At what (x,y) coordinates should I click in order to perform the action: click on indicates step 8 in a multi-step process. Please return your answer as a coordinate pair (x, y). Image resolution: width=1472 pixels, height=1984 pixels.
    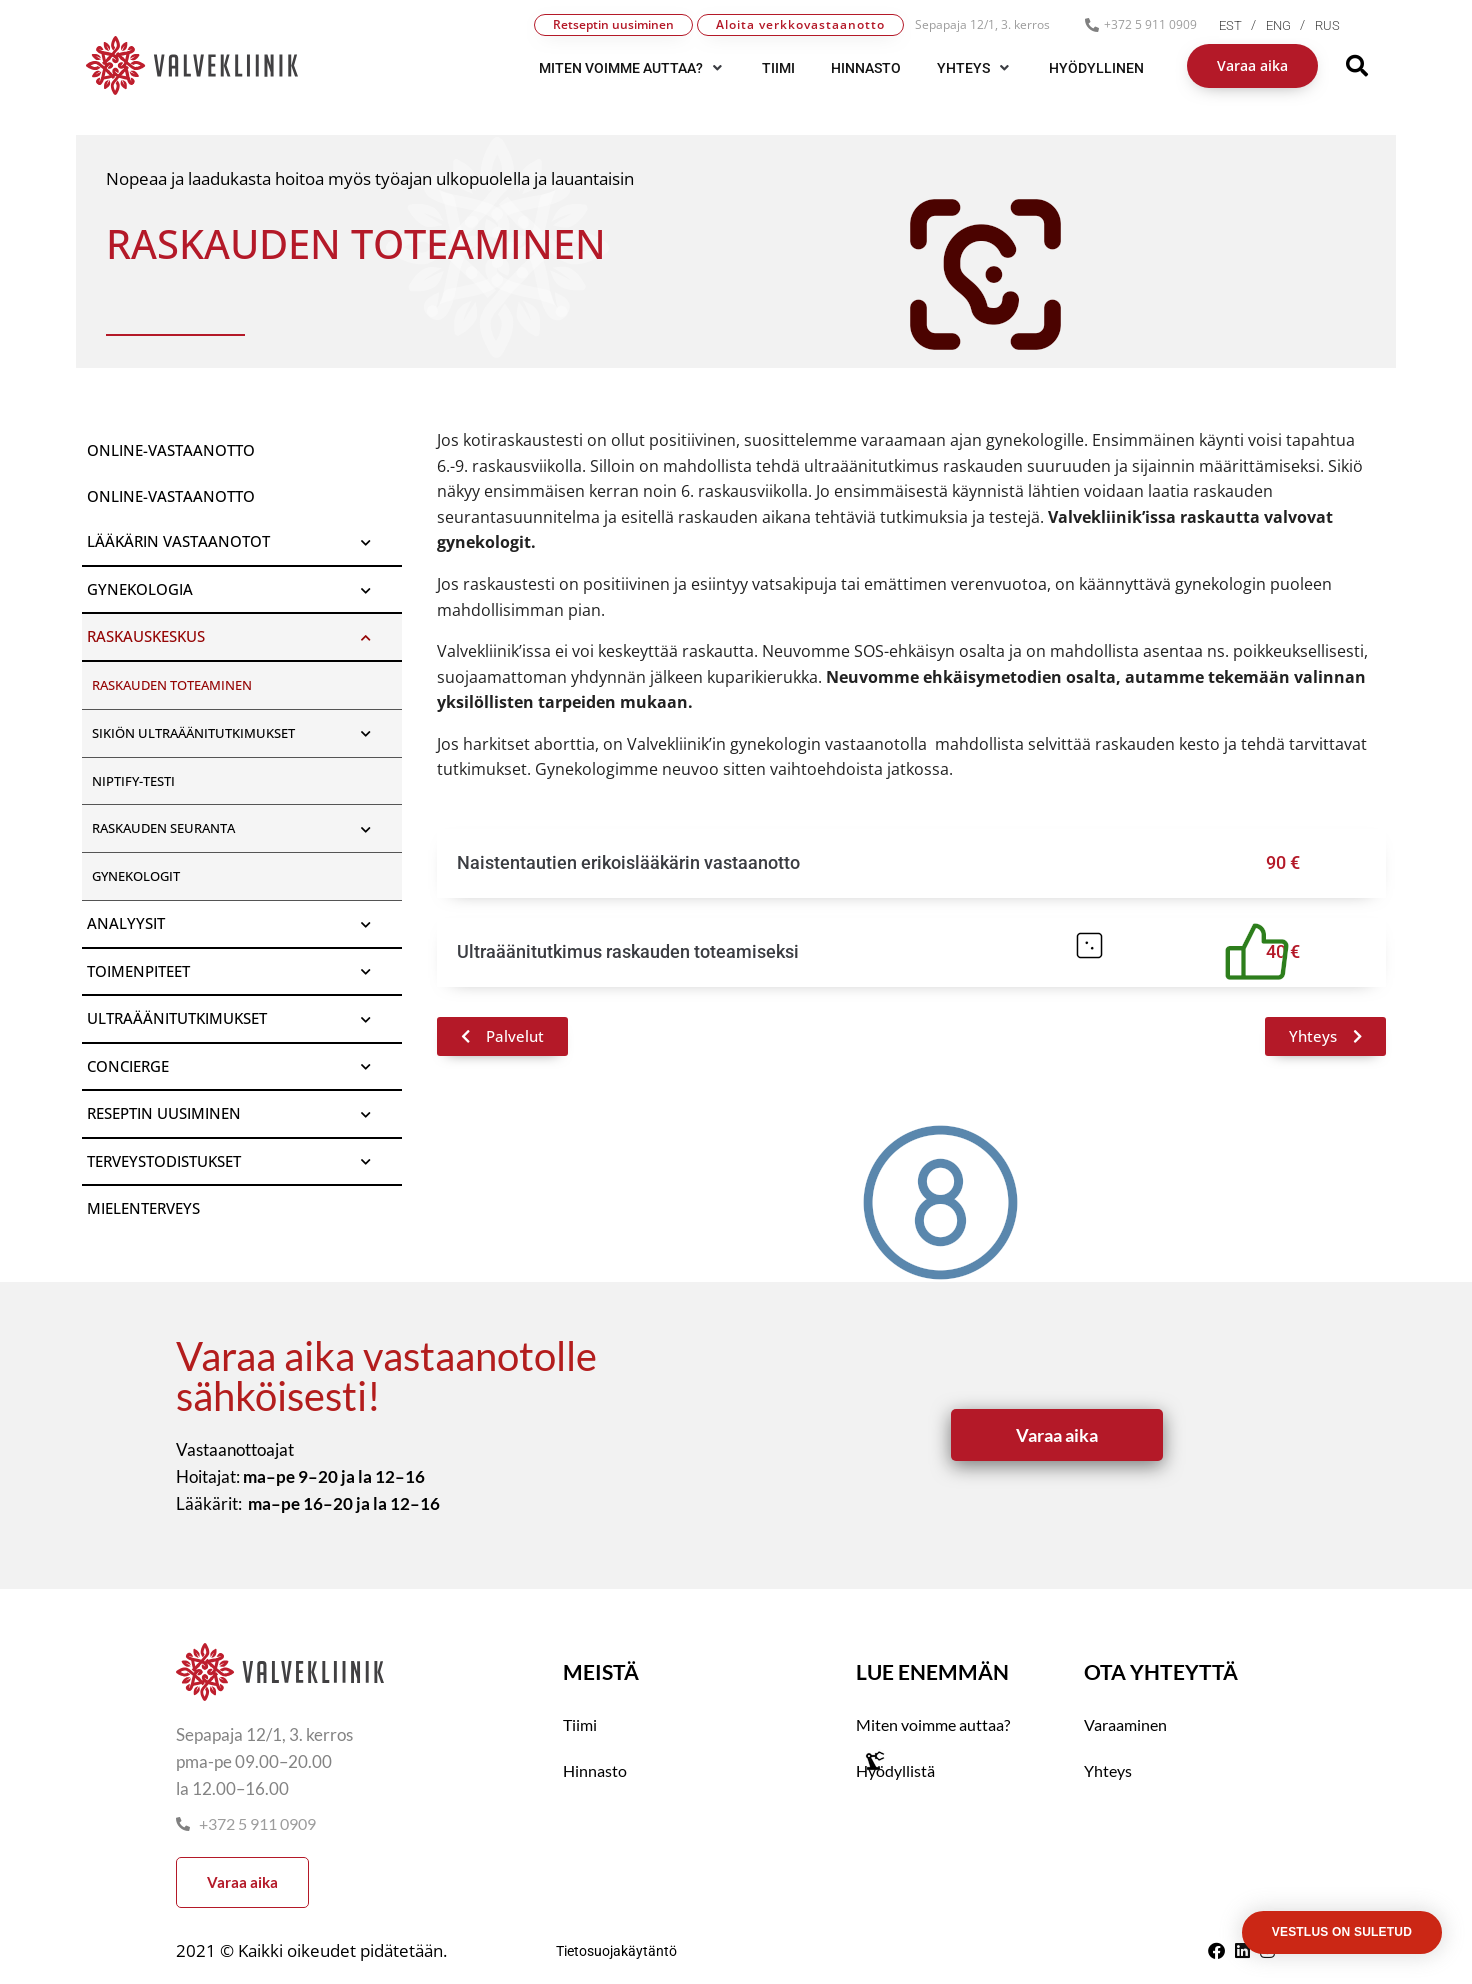
    Looking at the image, I should click on (940, 1202).